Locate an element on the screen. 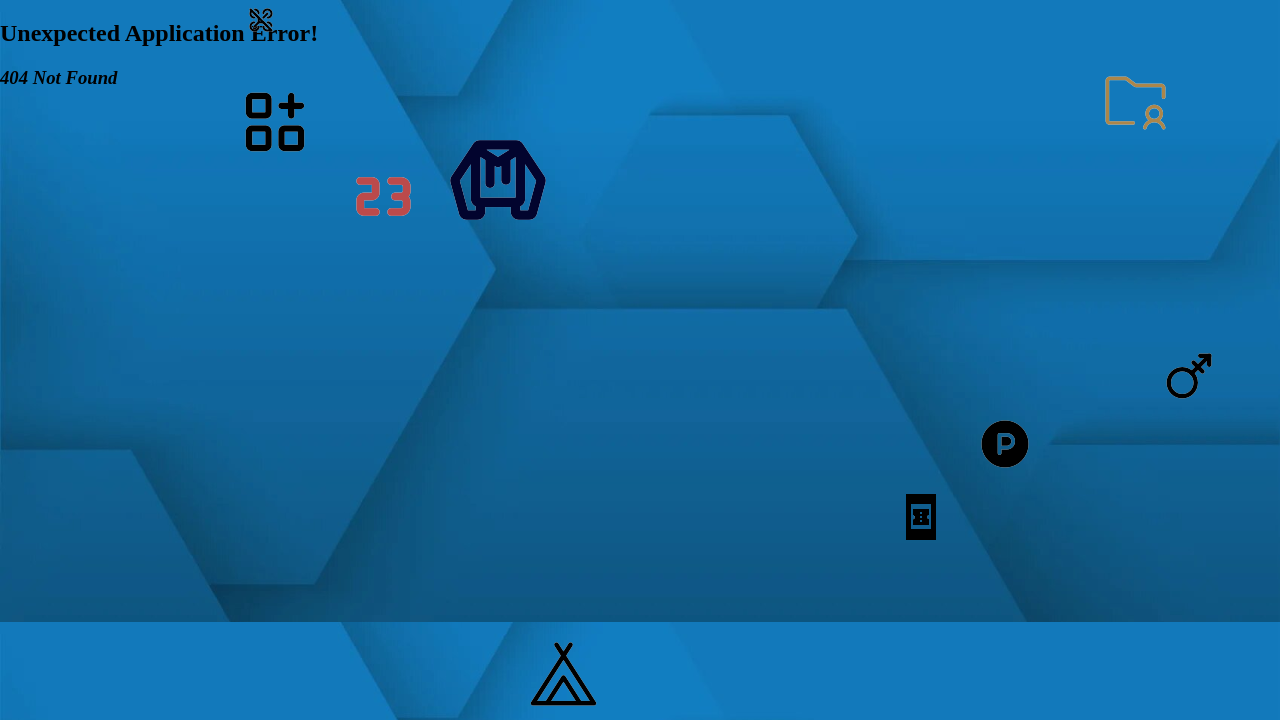 This screenshot has height=720, width=1280. view camping or outdoor accommodations is located at coordinates (563, 677).